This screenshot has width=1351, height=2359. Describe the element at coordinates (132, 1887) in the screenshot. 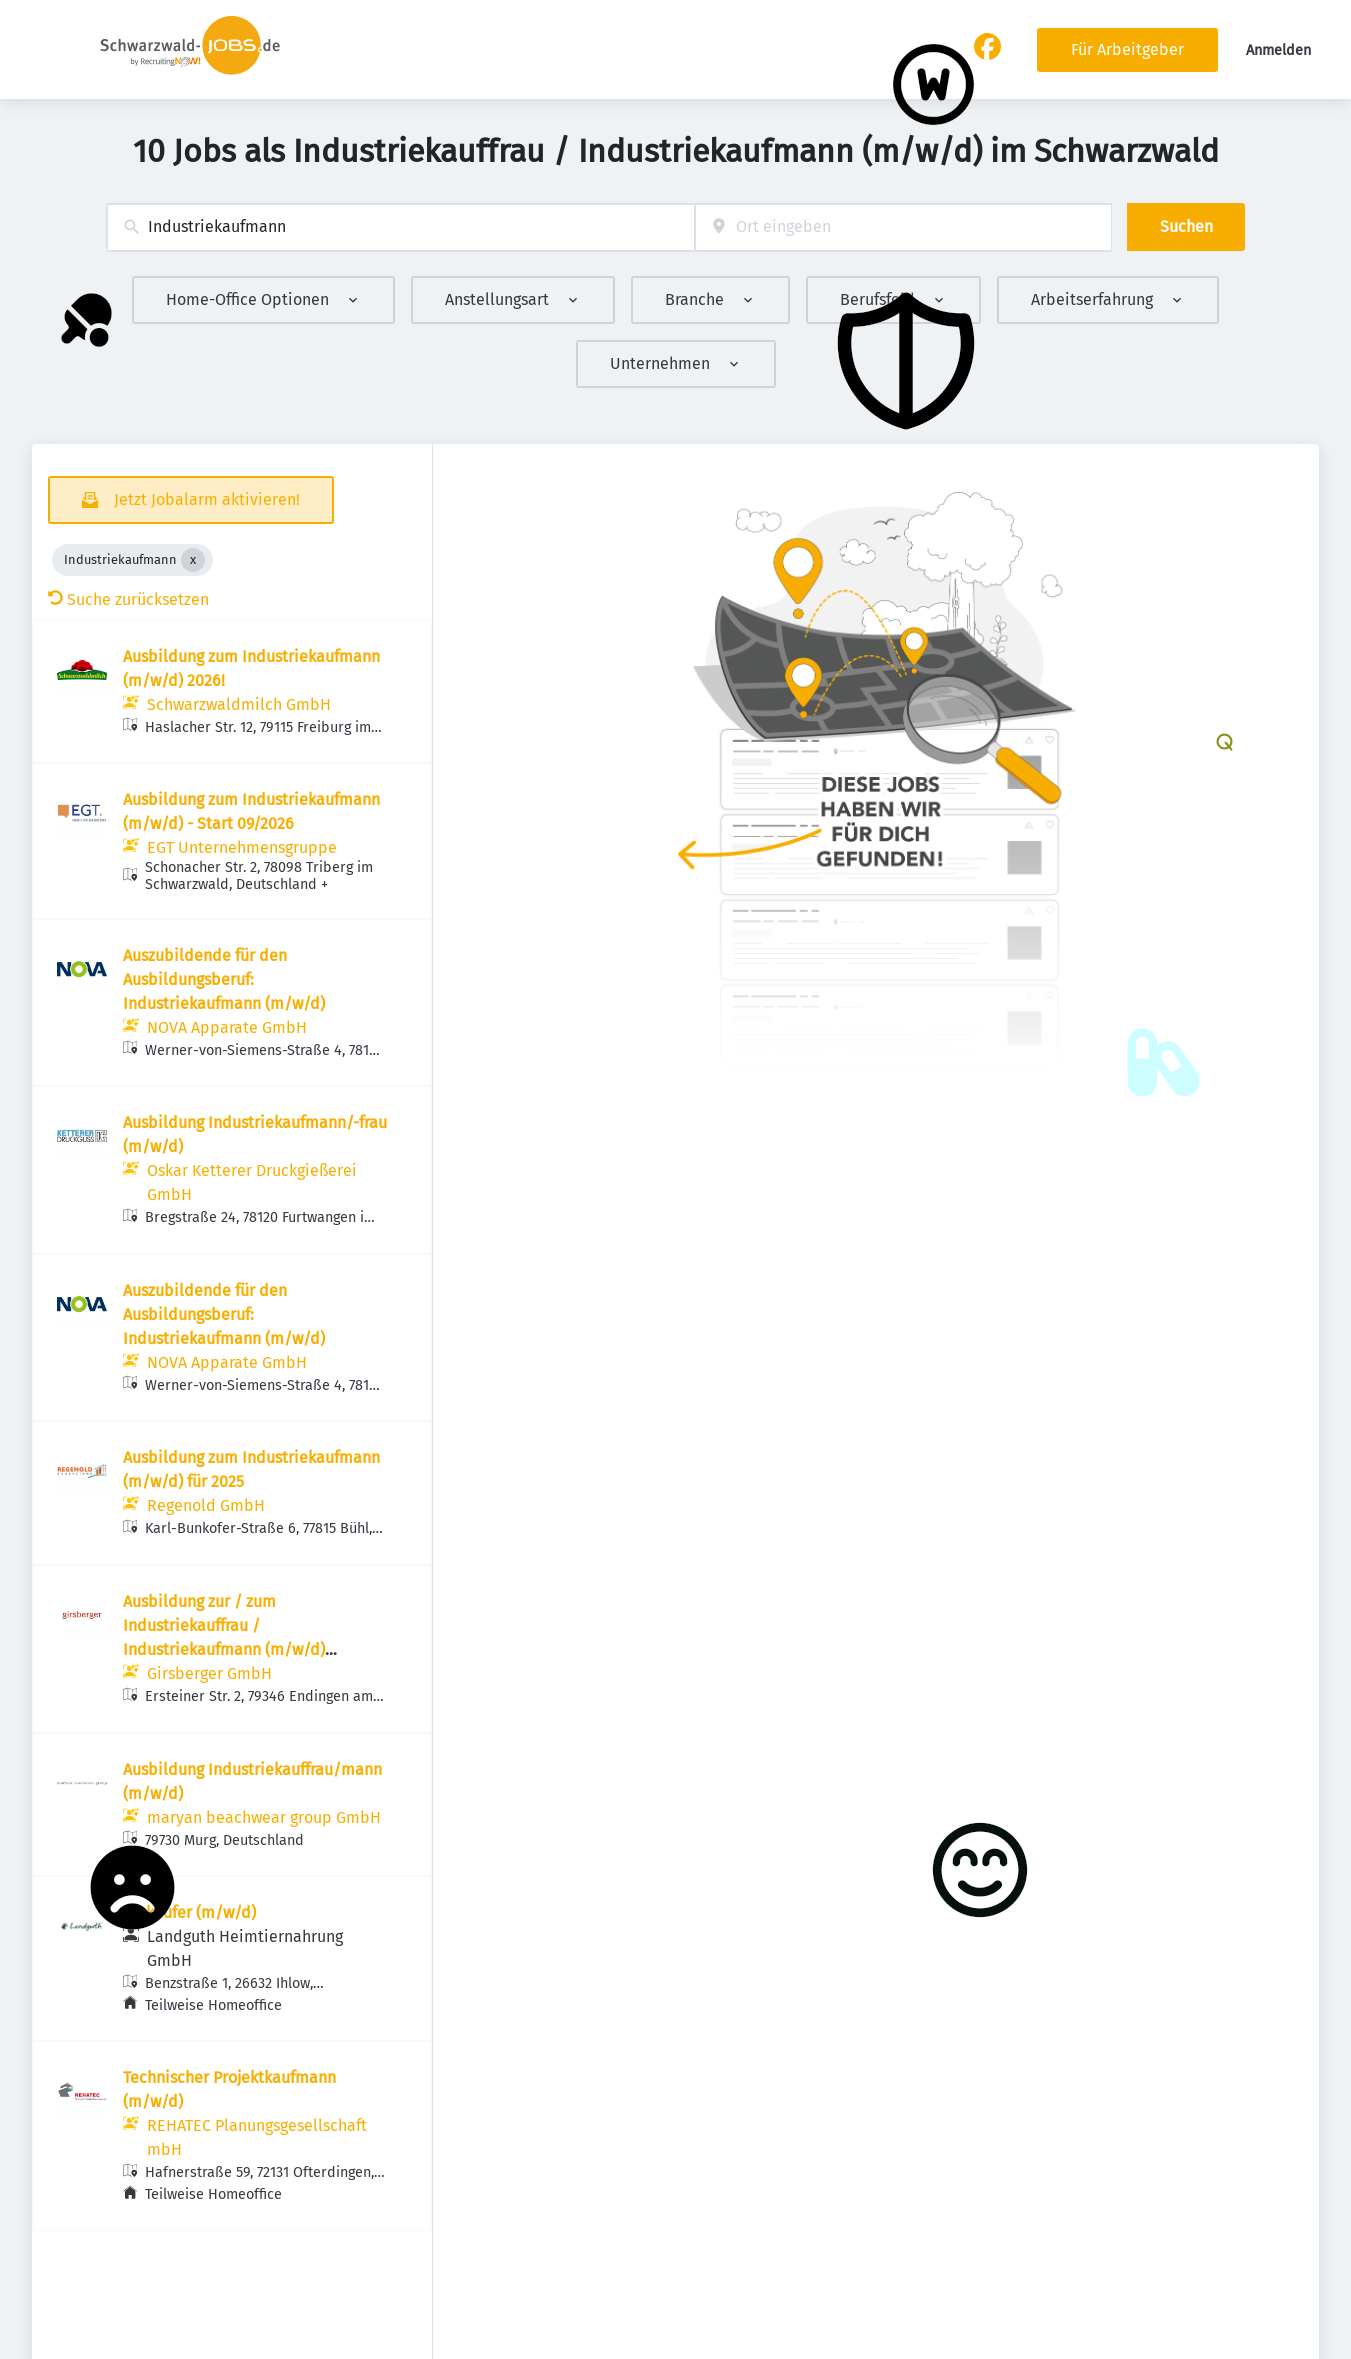

I see `submit negative feedback or rating` at that location.